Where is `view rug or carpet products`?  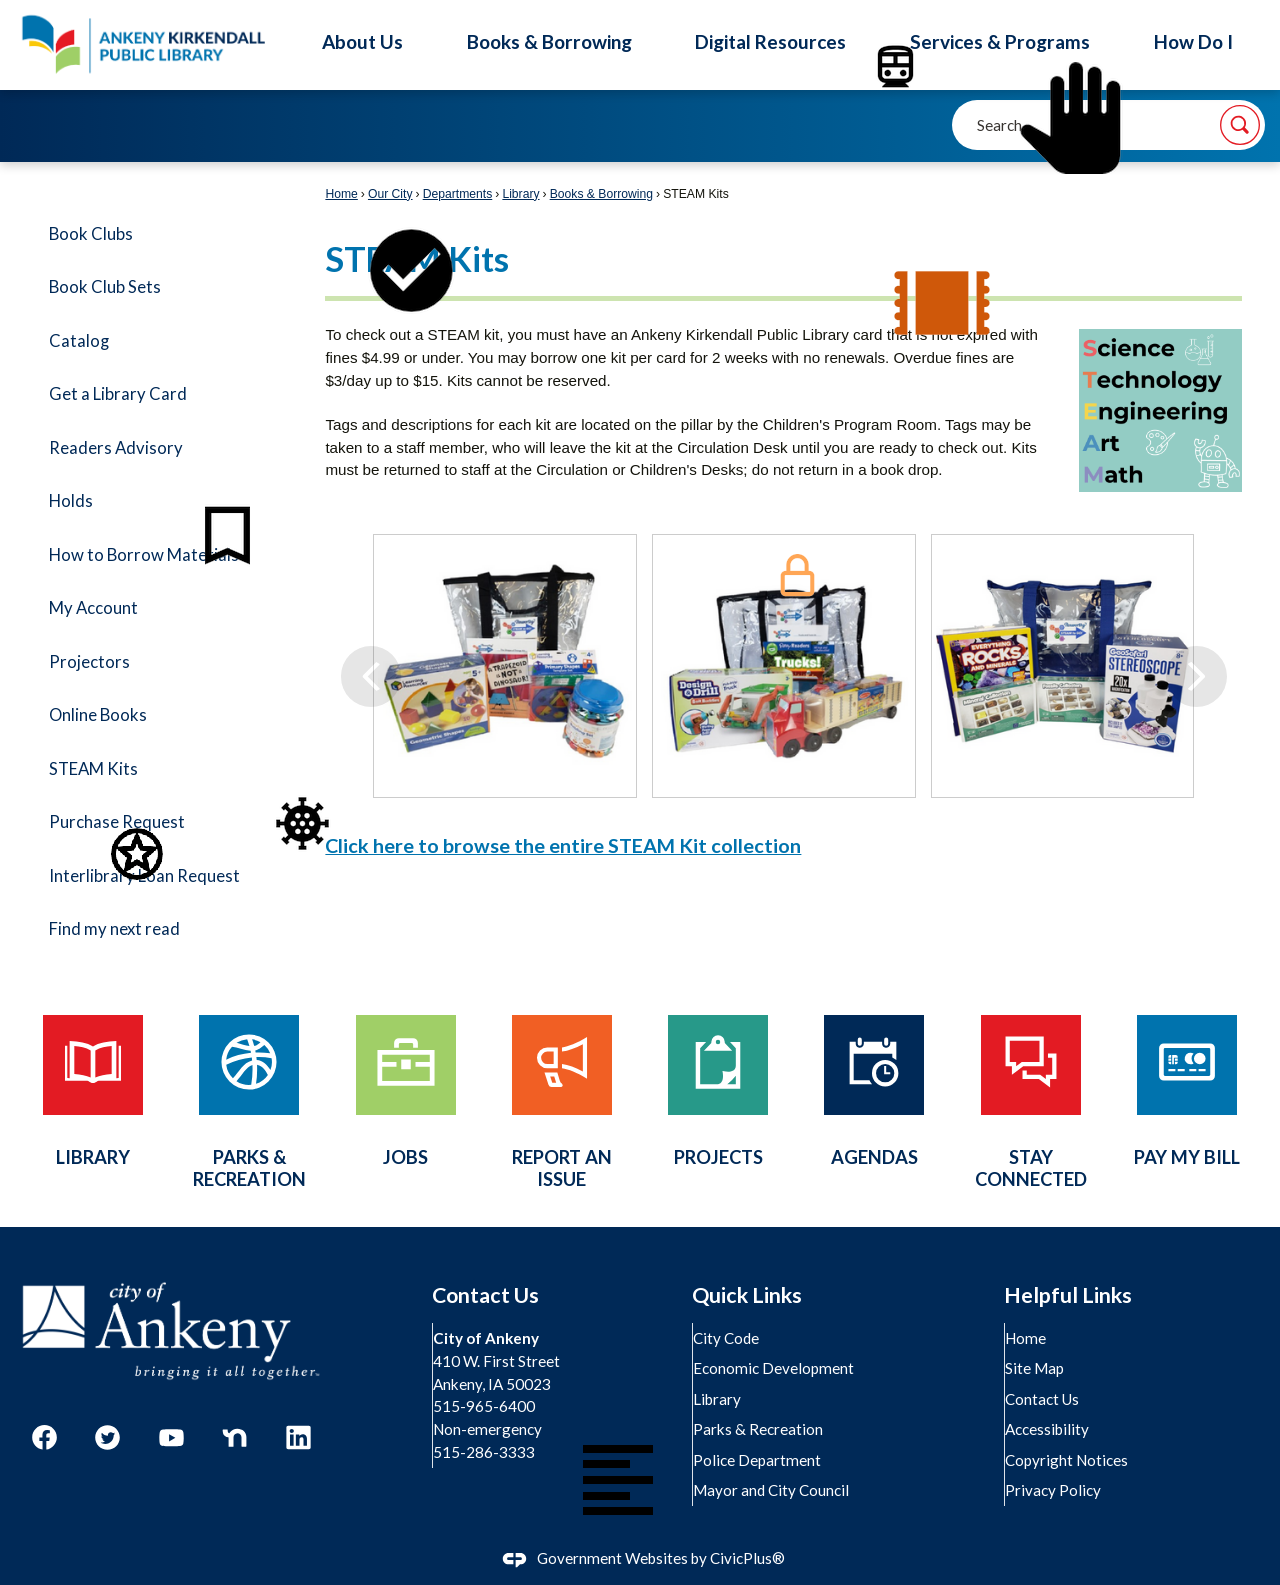
view rug or carpet products is located at coordinates (942, 303).